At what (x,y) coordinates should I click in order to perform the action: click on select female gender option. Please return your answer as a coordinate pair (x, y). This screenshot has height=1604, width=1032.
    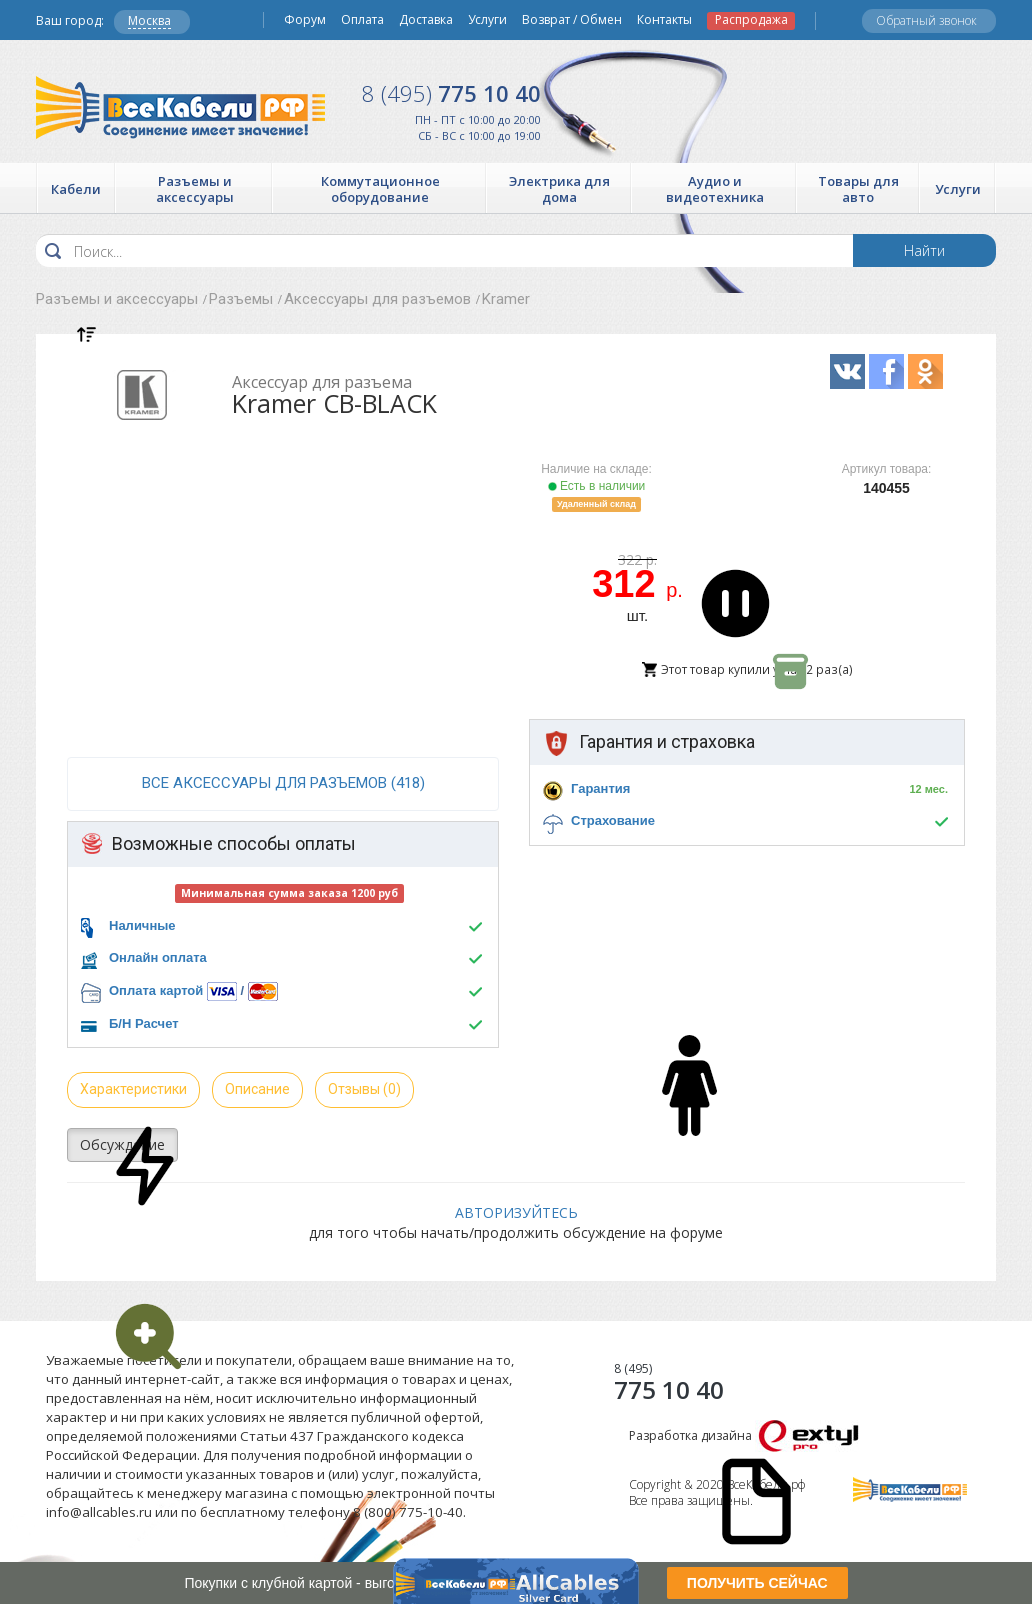
    Looking at the image, I should click on (689, 1085).